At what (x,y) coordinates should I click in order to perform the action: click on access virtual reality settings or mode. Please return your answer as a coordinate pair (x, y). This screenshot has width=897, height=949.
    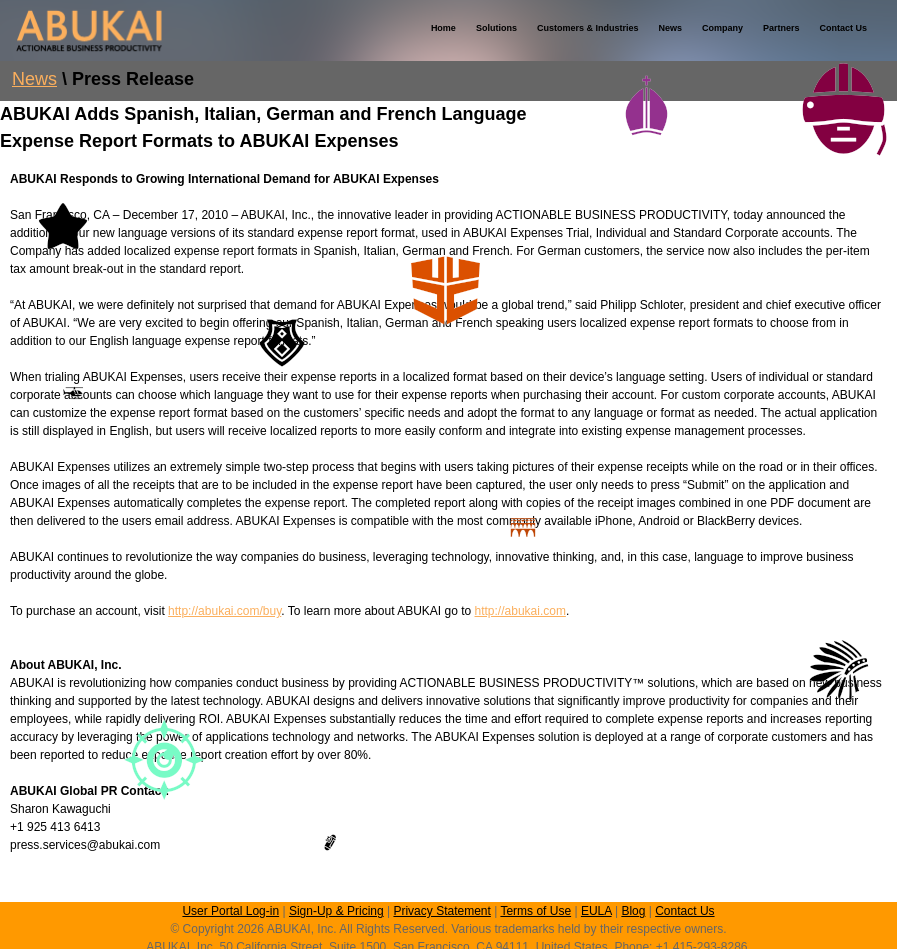
    Looking at the image, I should click on (843, 108).